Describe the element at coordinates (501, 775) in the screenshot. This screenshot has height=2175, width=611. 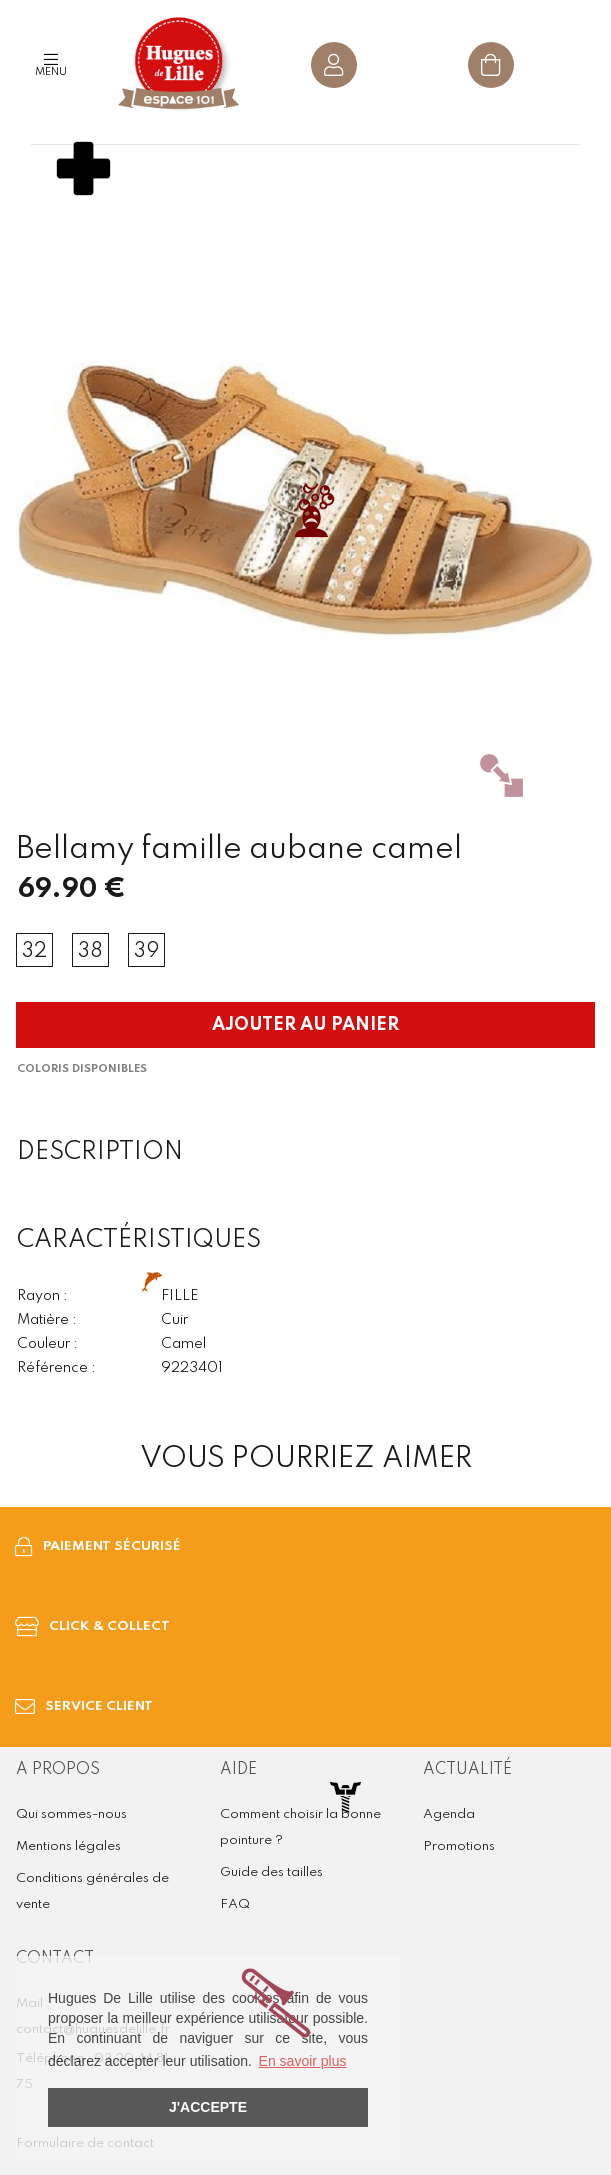
I see `transform or convert an object` at that location.